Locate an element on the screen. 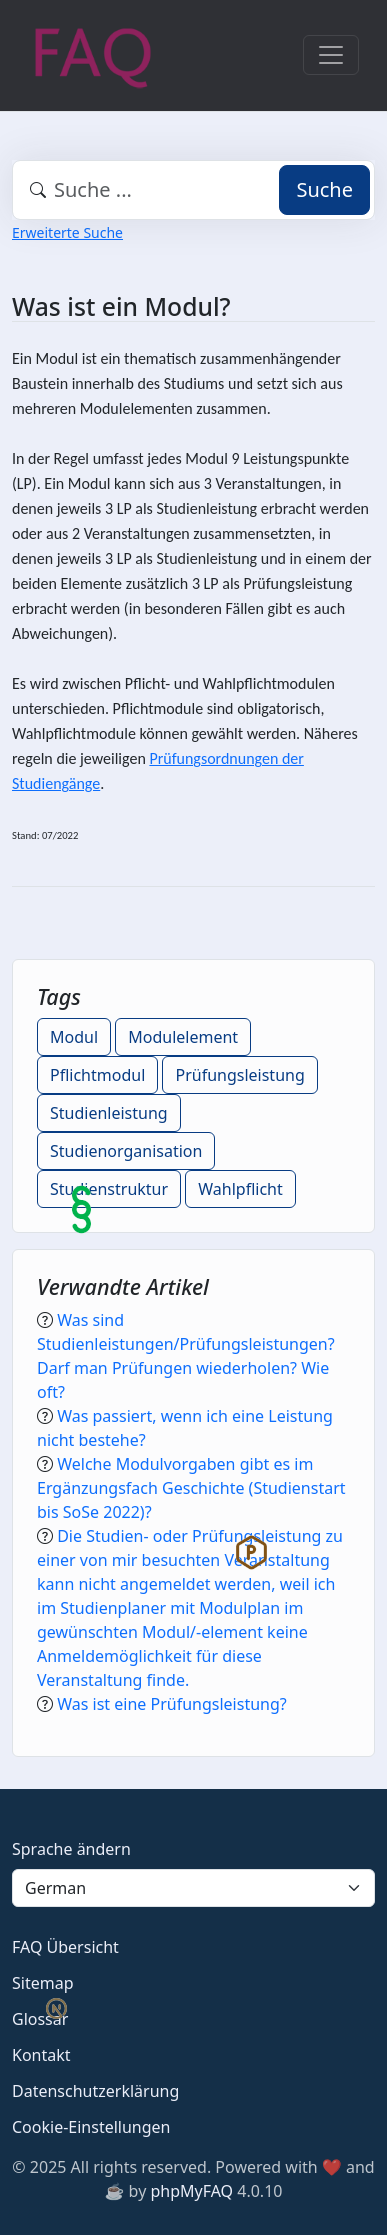 The width and height of the screenshot is (387, 2235). indicates parking available or parking location is located at coordinates (251, 1552).